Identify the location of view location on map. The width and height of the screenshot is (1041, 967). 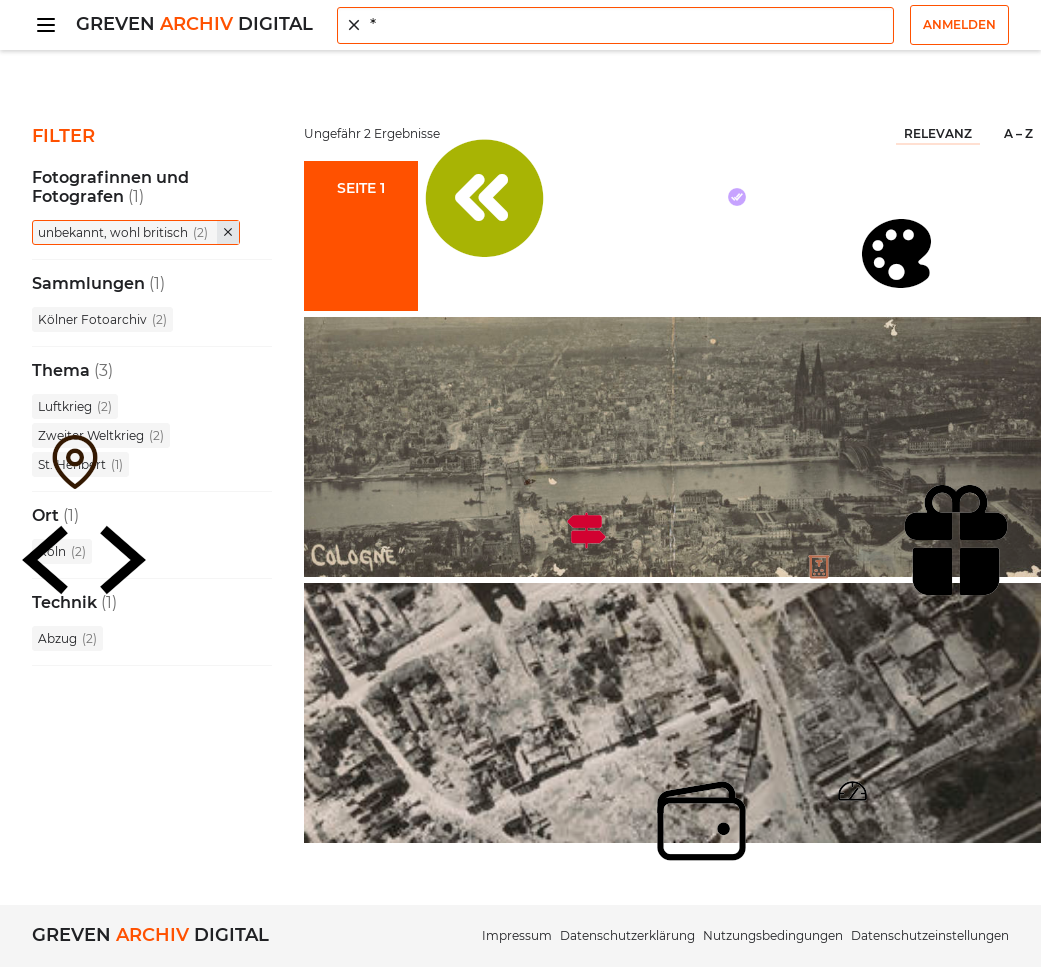
(75, 462).